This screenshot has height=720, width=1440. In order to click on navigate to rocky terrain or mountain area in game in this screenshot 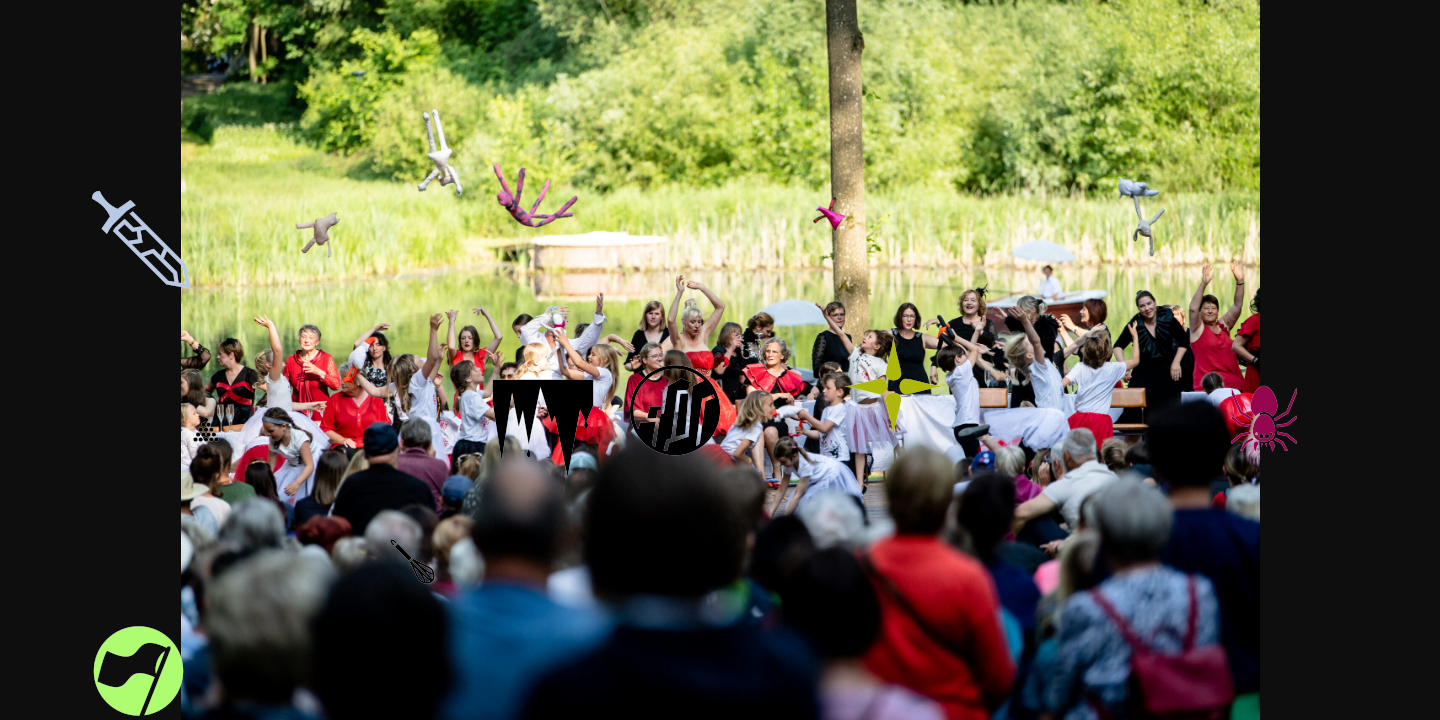, I will do `click(675, 410)`.